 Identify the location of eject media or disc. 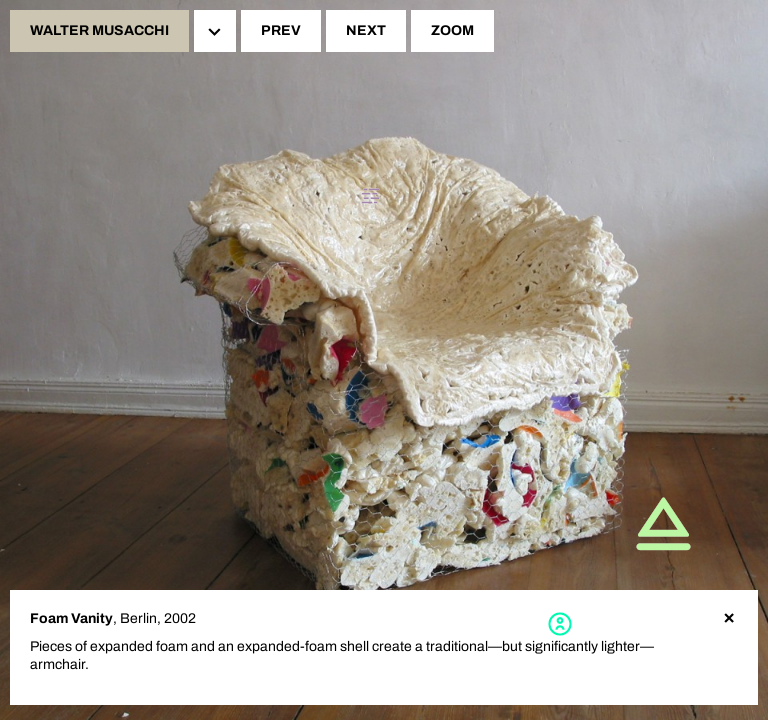
(663, 526).